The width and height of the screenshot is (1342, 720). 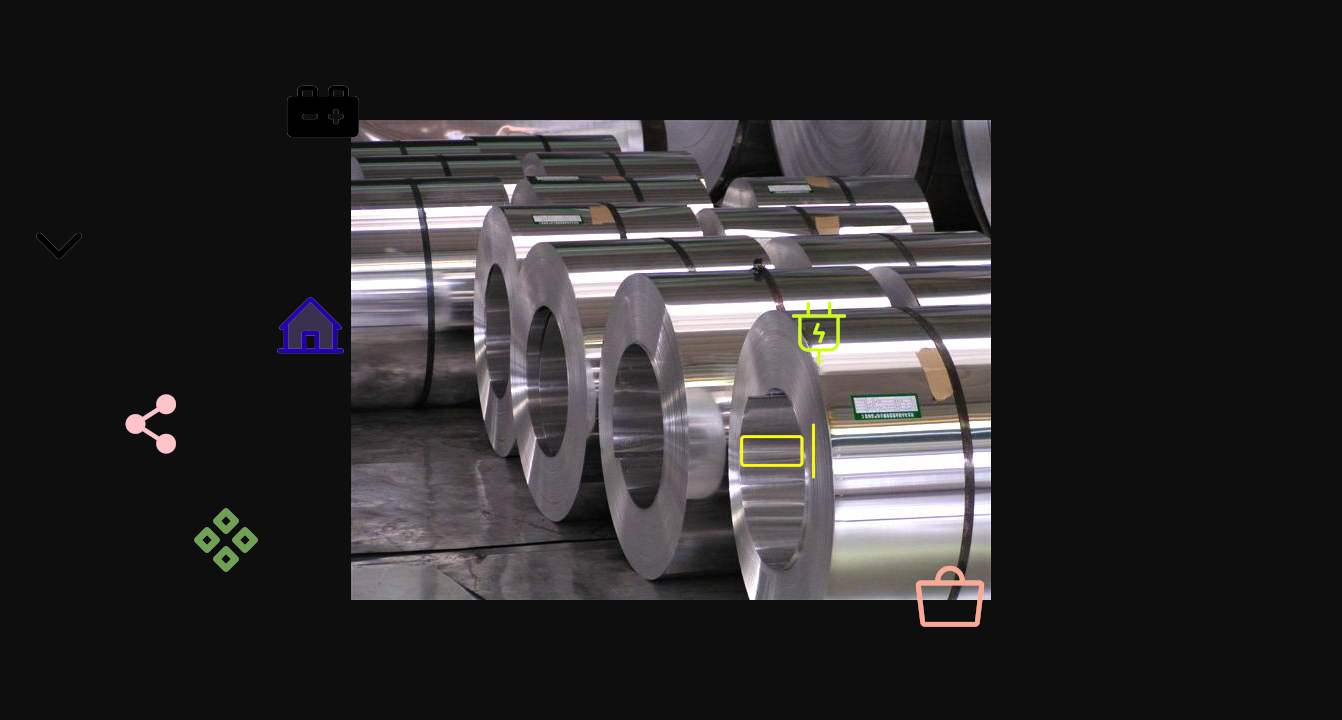 What do you see at coordinates (323, 114) in the screenshot?
I see `check vehicle battery status` at bounding box center [323, 114].